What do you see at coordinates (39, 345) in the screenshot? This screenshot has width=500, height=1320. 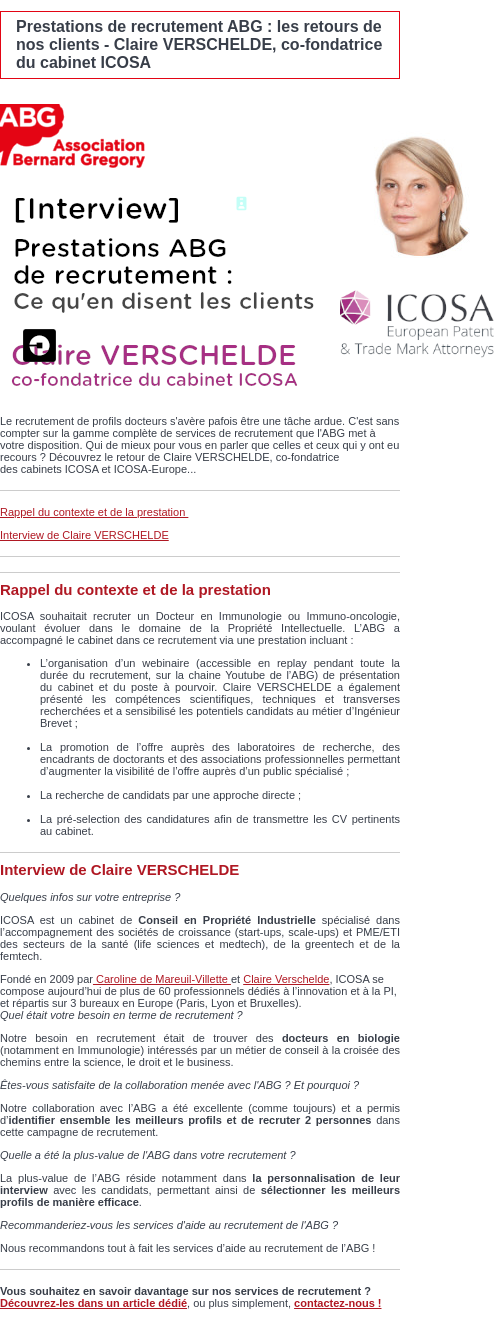 I see `open the Uber app` at bounding box center [39, 345].